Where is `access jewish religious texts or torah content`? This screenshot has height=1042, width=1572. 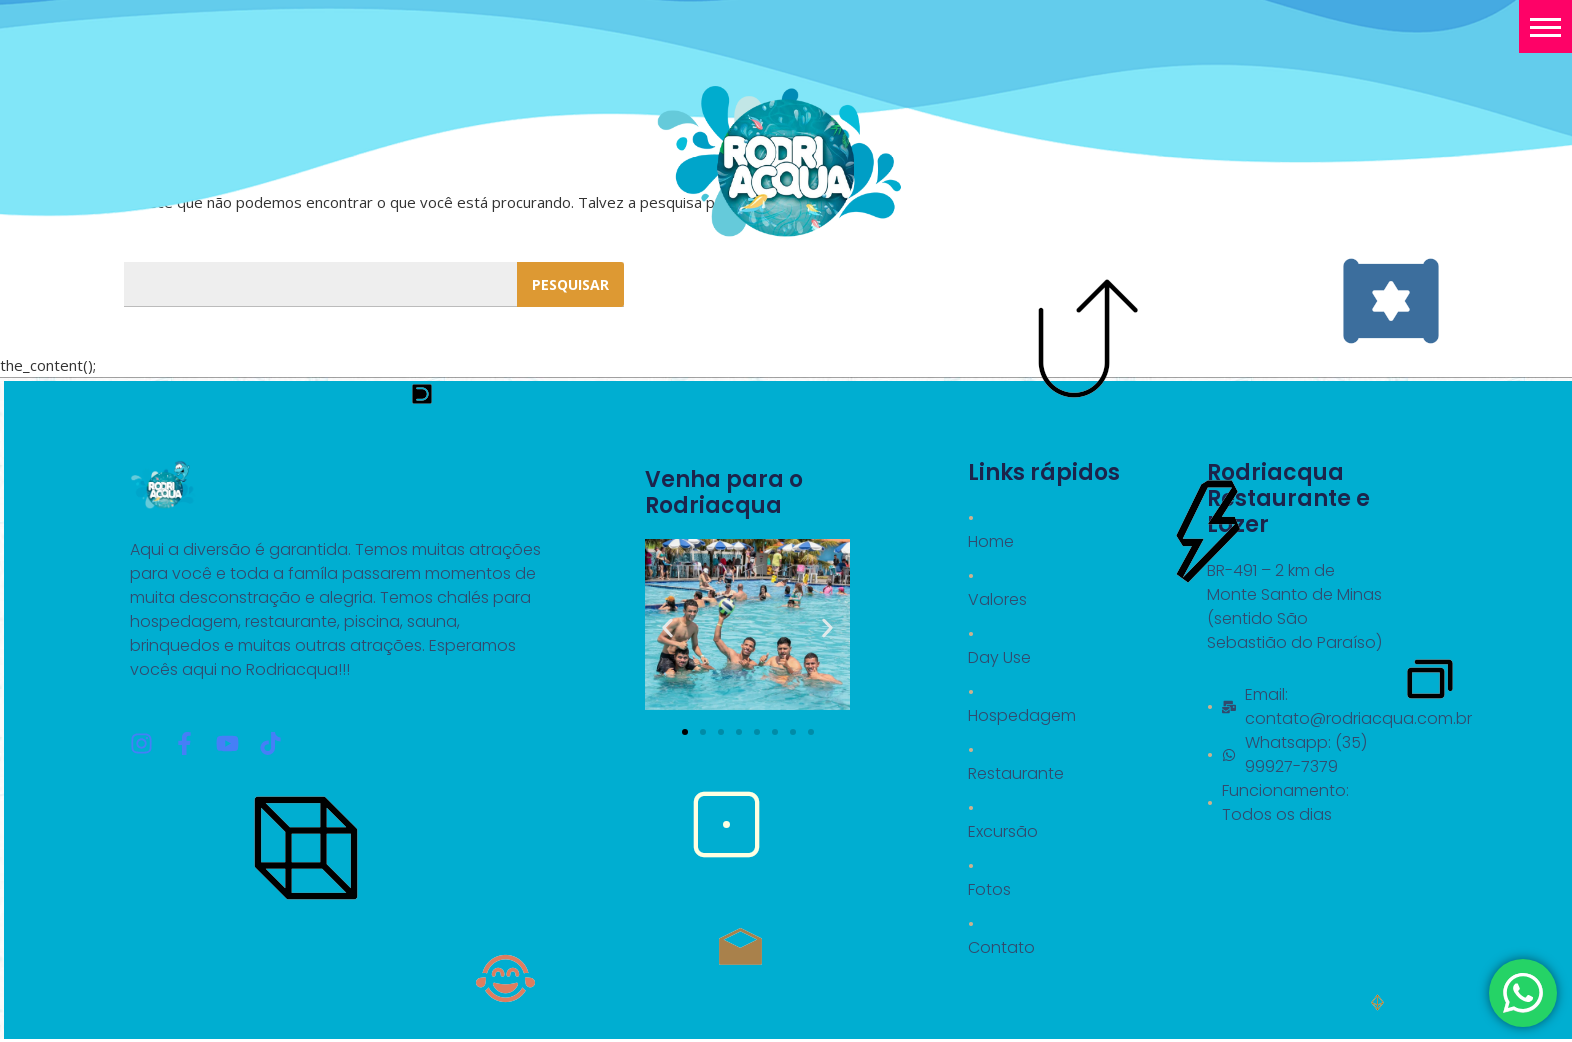 access jewish religious texts or torah content is located at coordinates (1391, 301).